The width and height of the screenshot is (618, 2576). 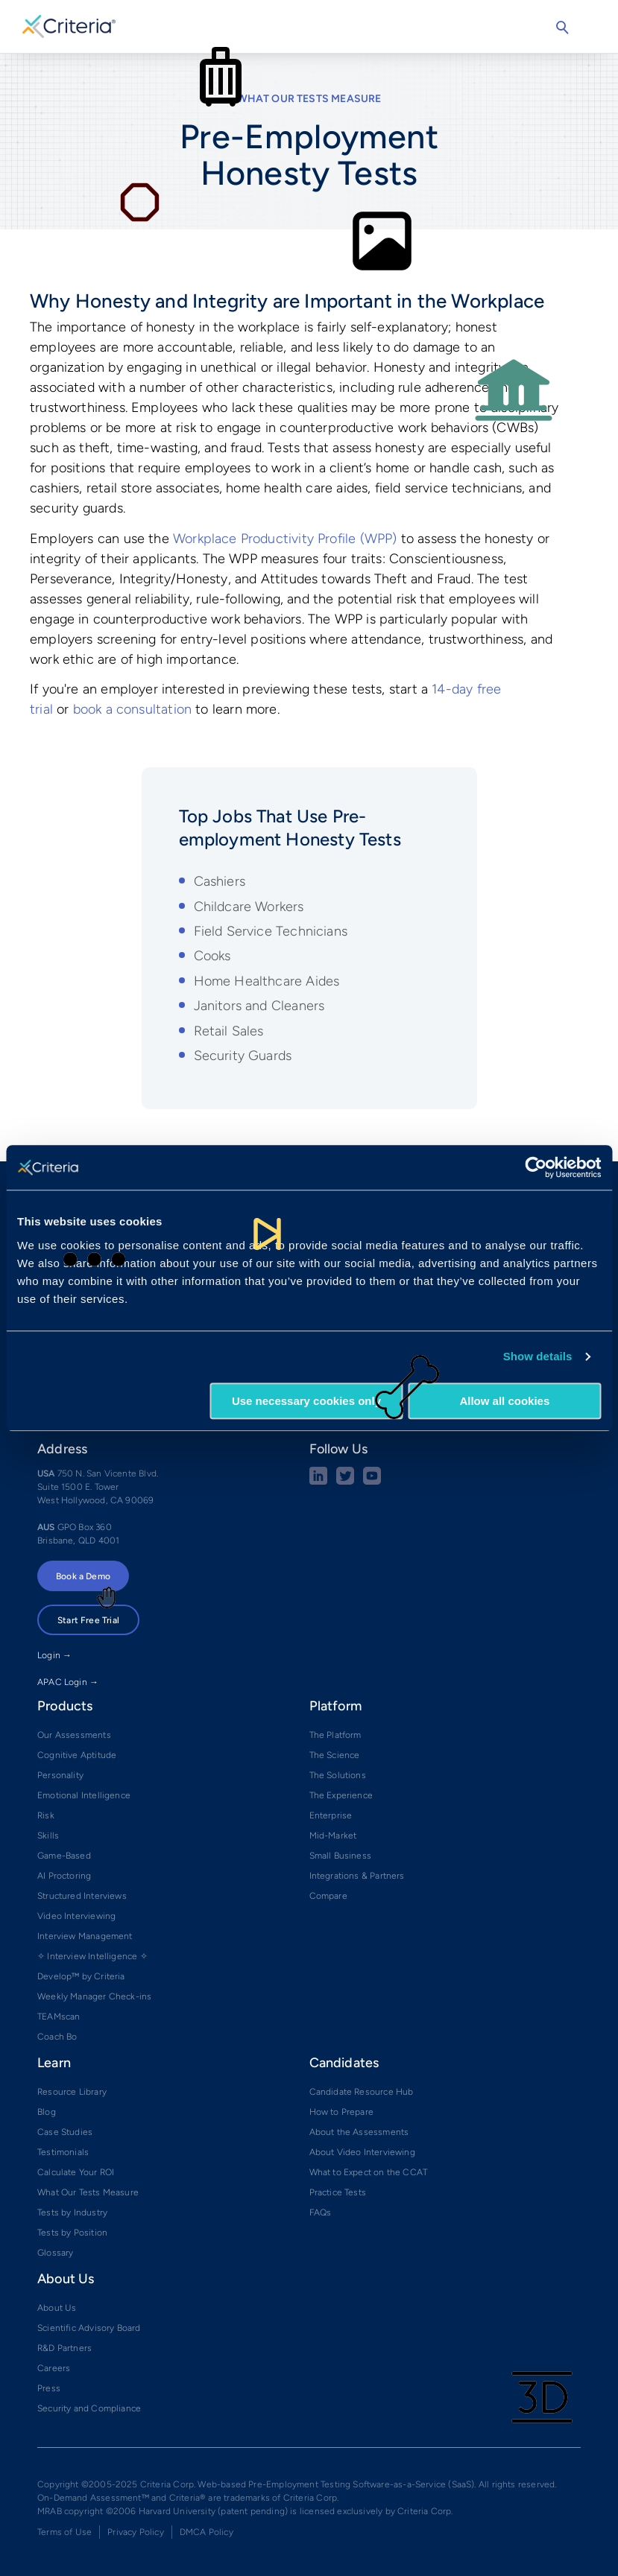 I want to click on view photos or images, so click(x=382, y=241).